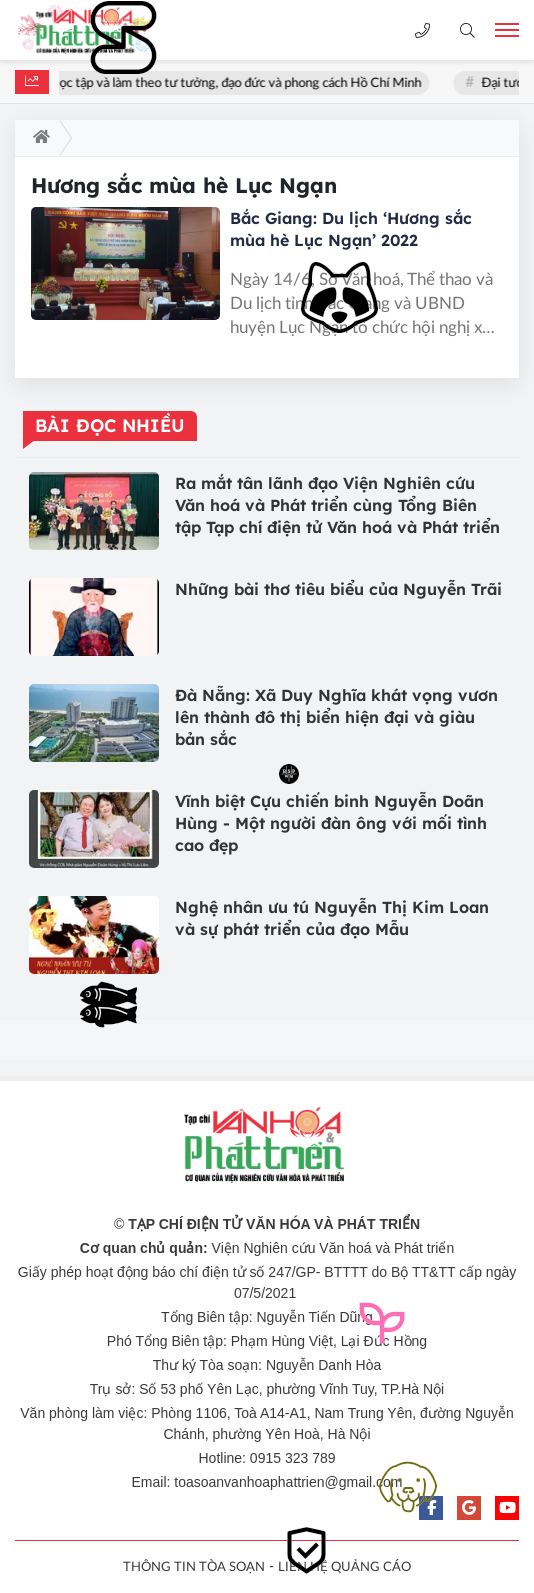  What do you see at coordinates (289, 774) in the screenshot?
I see `bspwm tiling window manager logo` at bounding box center [289, 774].